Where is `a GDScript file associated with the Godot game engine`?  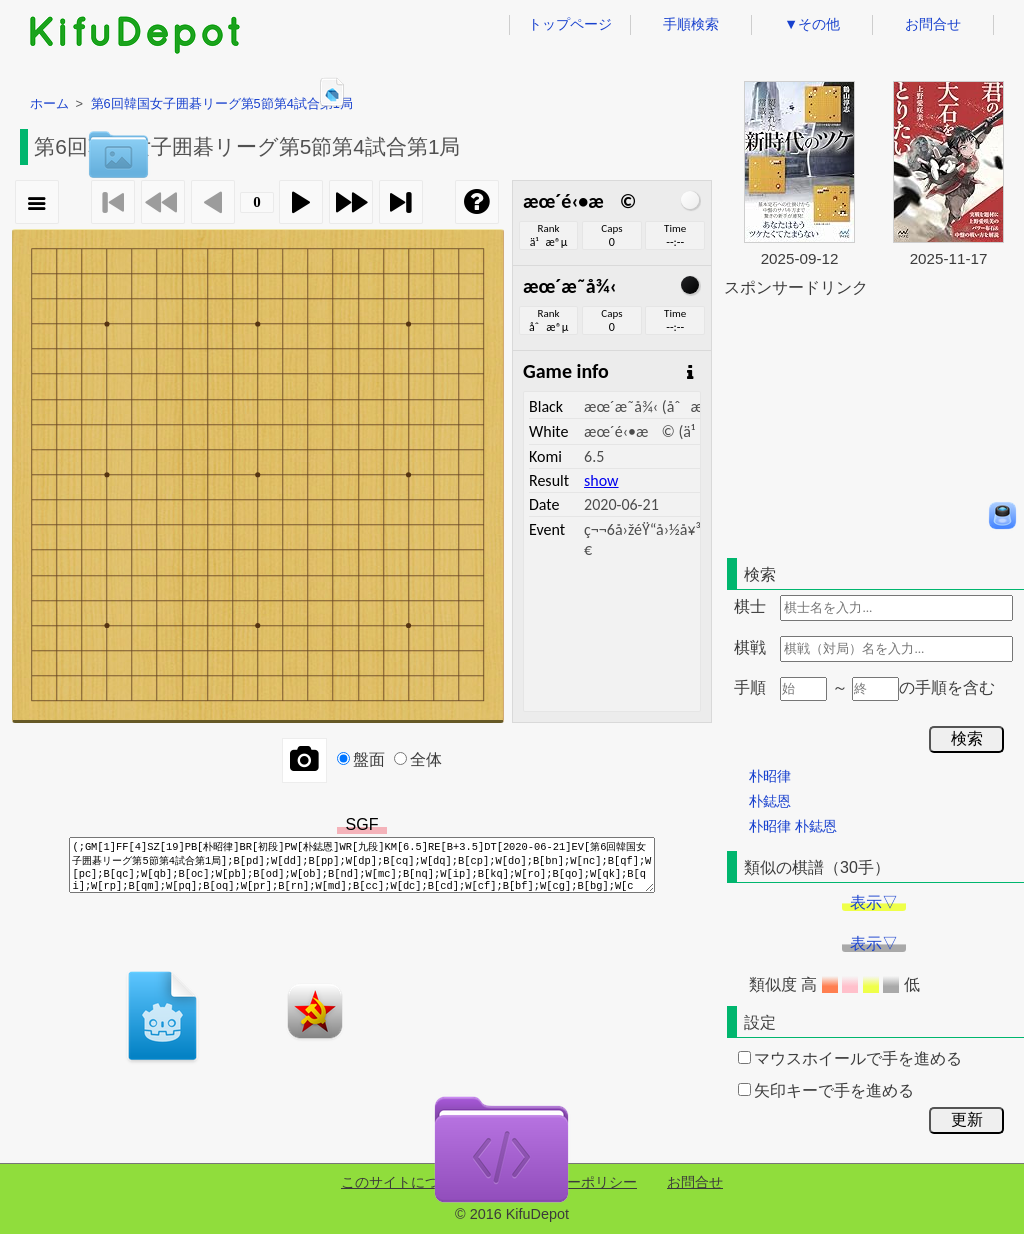
a GDScript file associated with the Godot game engine is located at coordinates (162, 1017).